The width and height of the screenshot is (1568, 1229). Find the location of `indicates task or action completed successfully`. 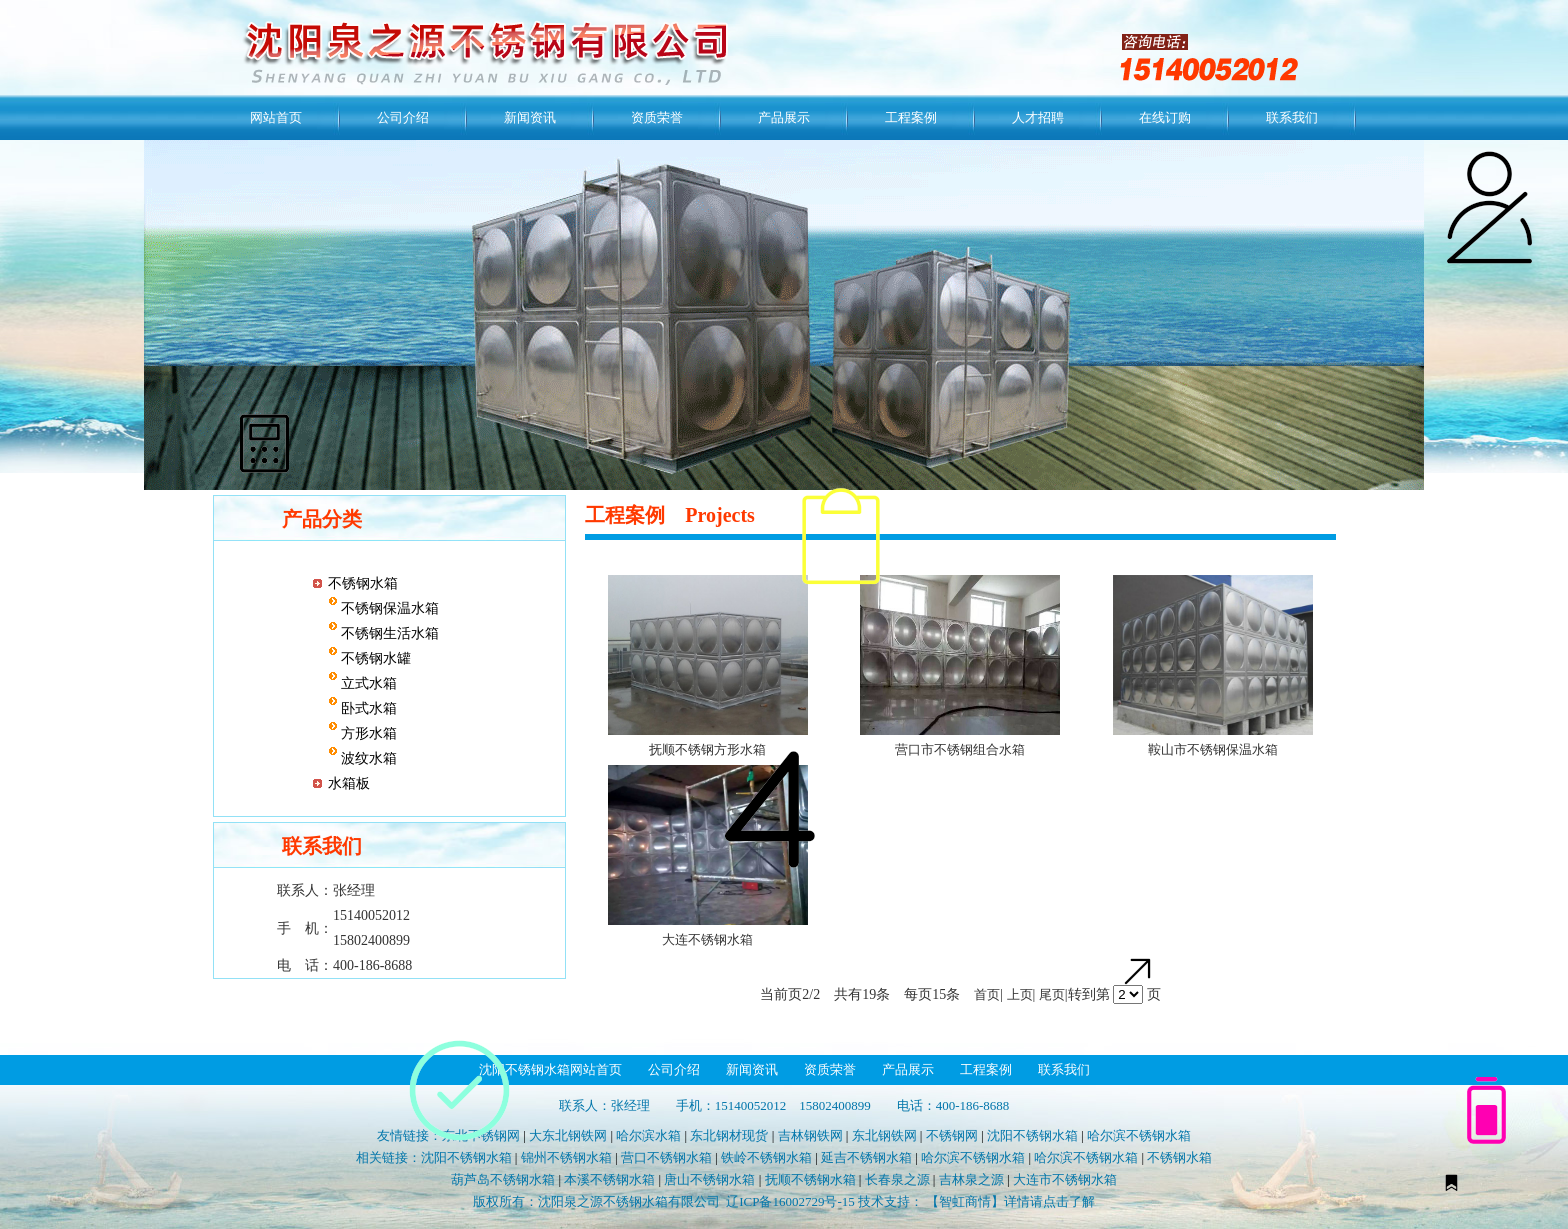

indicates task or action completed successfully is located at coordinates (459, 1090).